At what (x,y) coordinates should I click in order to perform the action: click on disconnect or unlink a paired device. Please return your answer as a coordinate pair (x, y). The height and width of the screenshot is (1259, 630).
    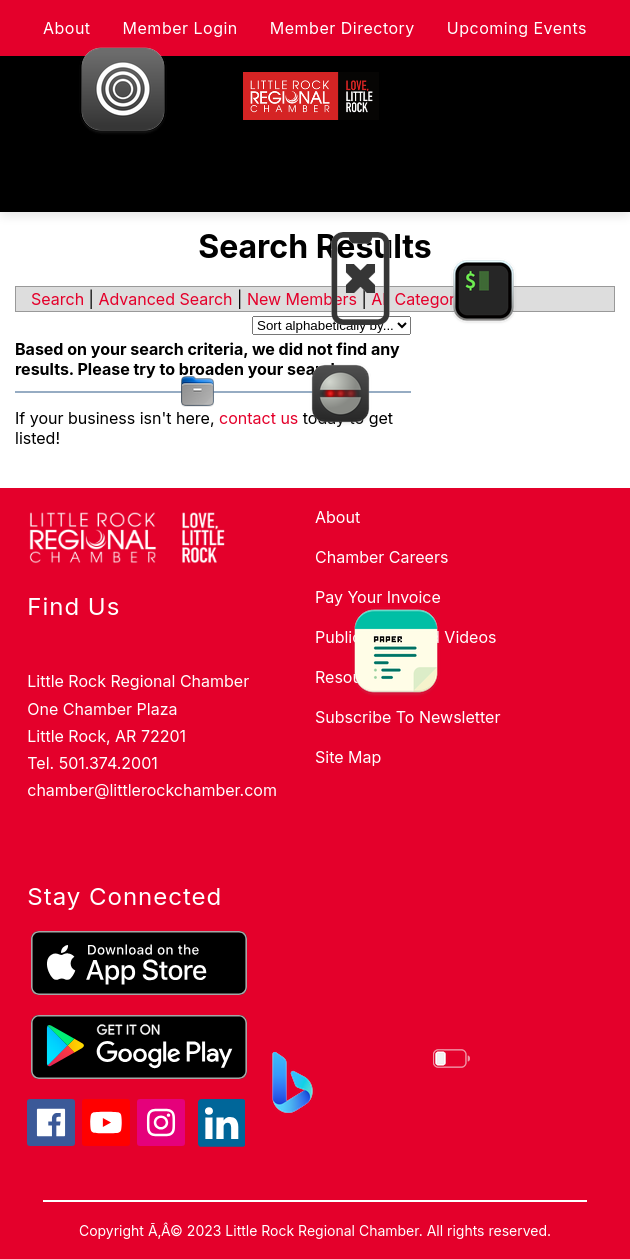
    Looking at the image, I should click on (360, 278).